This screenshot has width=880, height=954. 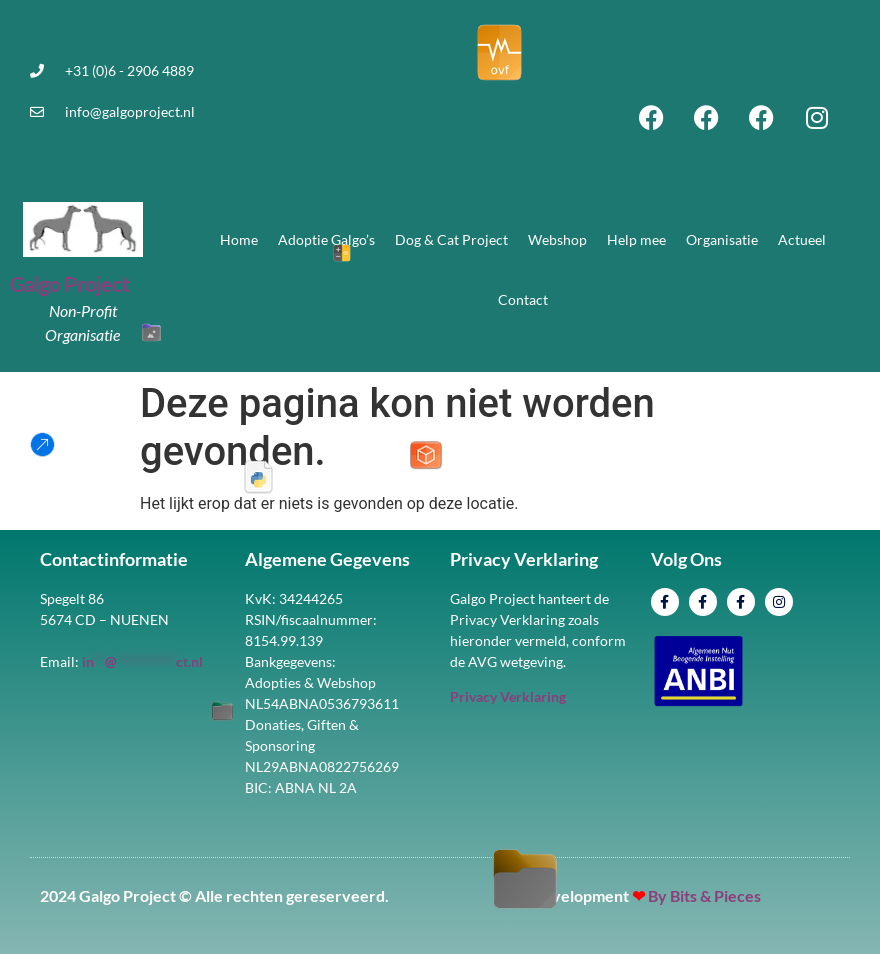 What do you see at coordinates (42, 444) in the screenshot?
I see `indicates a symbolic link or shortcut to another file` at bounding box center [42, 444].